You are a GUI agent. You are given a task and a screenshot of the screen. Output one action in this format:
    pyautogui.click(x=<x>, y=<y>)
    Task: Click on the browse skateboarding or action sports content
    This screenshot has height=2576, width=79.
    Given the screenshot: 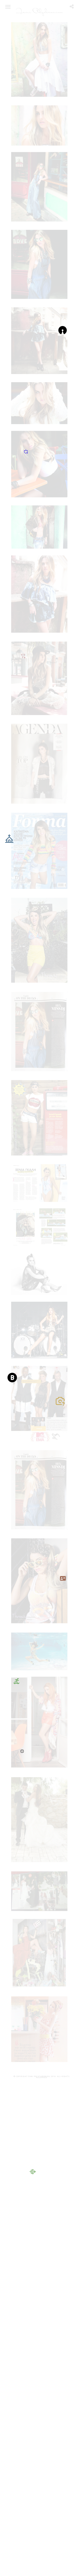 What is the action you would take?
    pyautogui.click(x=16, y=1681)
    